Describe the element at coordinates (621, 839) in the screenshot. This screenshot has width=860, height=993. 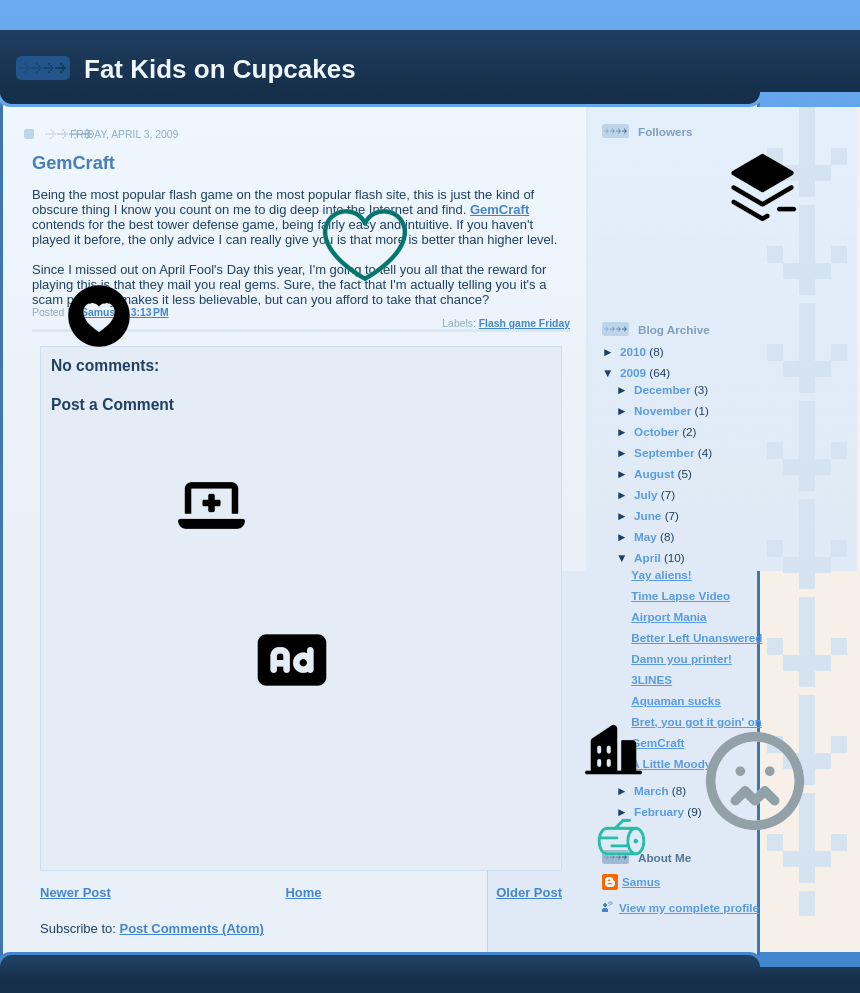
I see `view activity log or history` at that location.